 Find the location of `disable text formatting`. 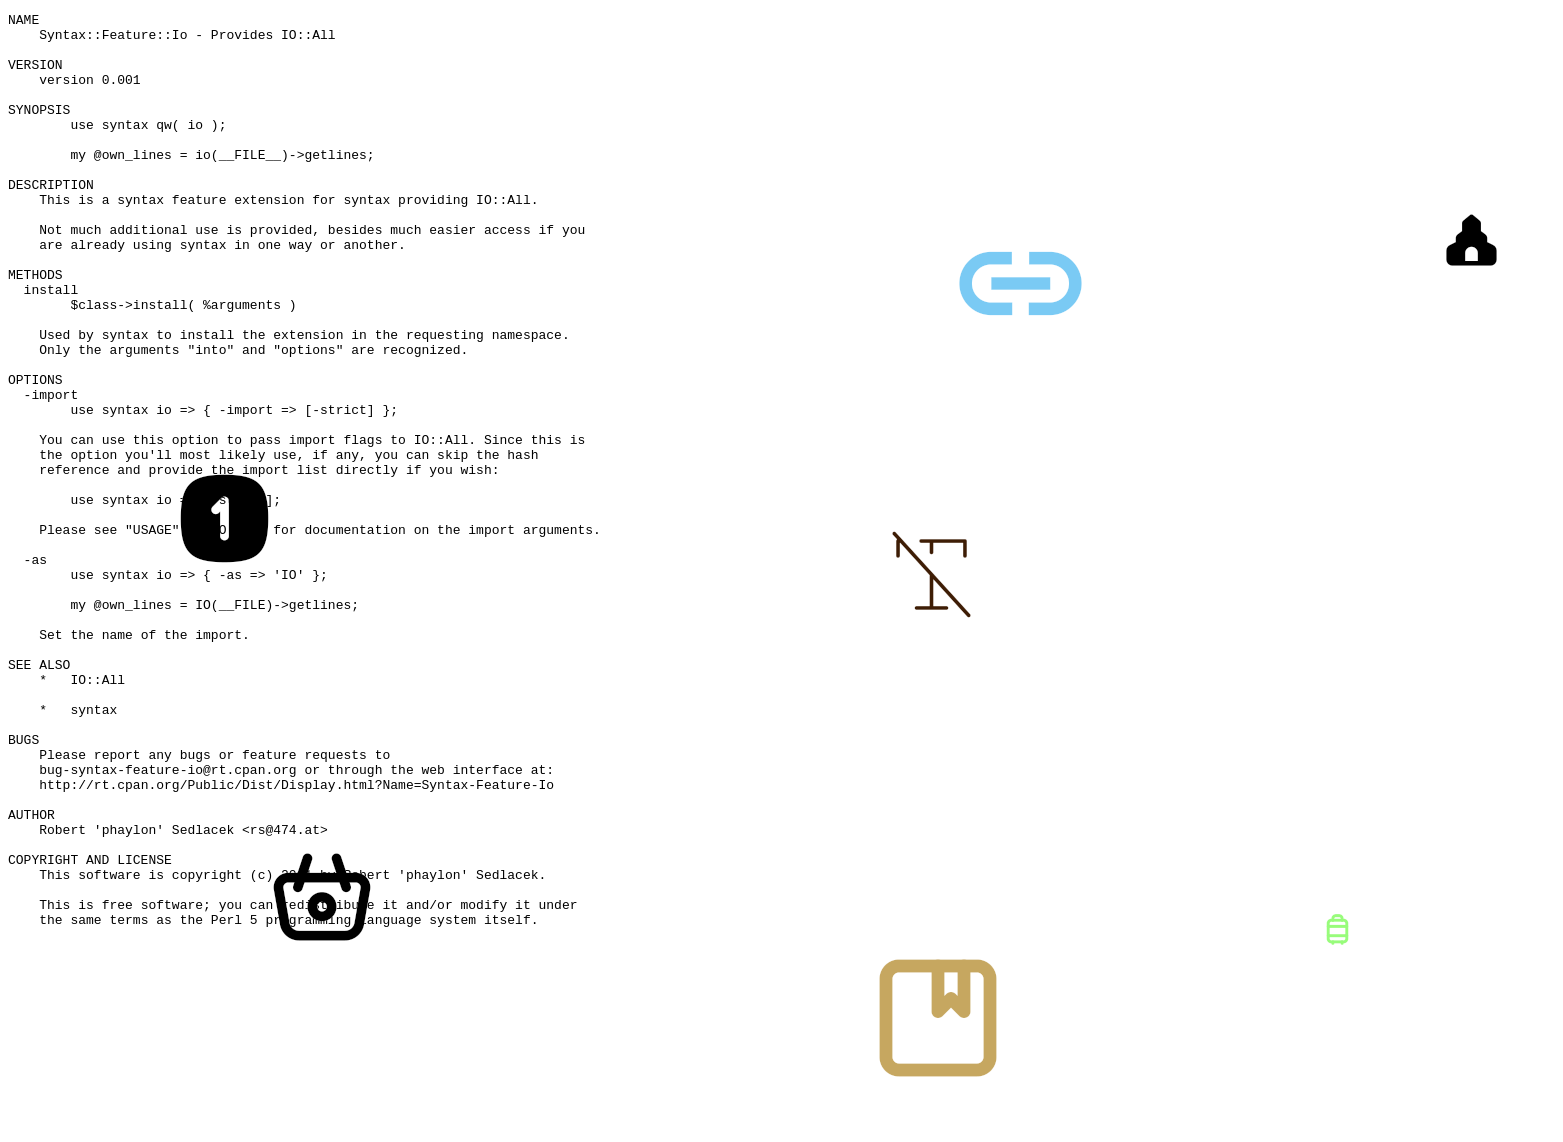

disable text formatting is located at coordinates (931, 574).